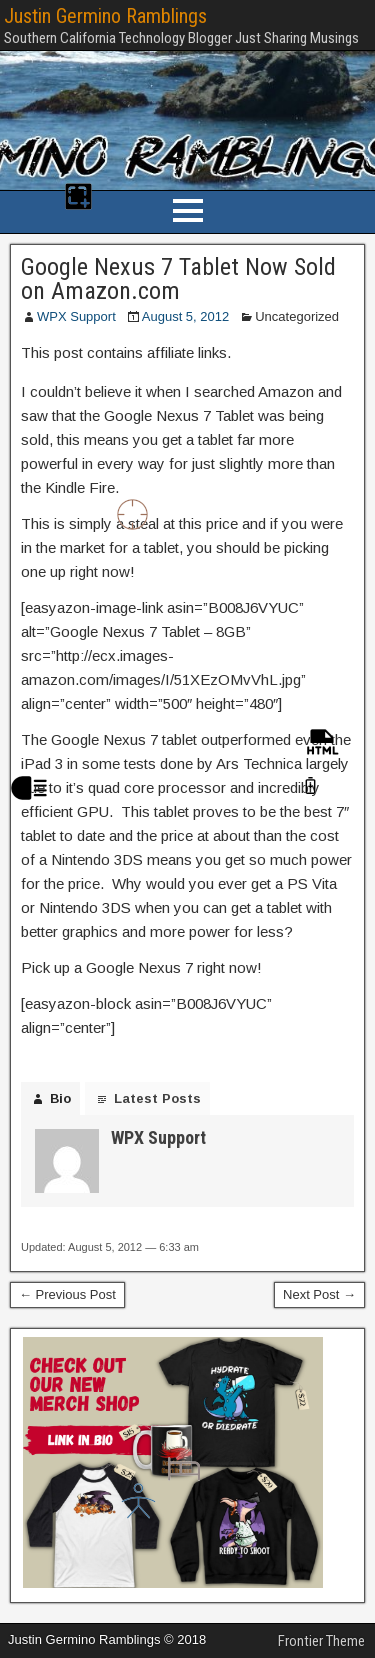 This screenshot has height=1658, width=375. I want to click on center map on current location, so click(132, 514).